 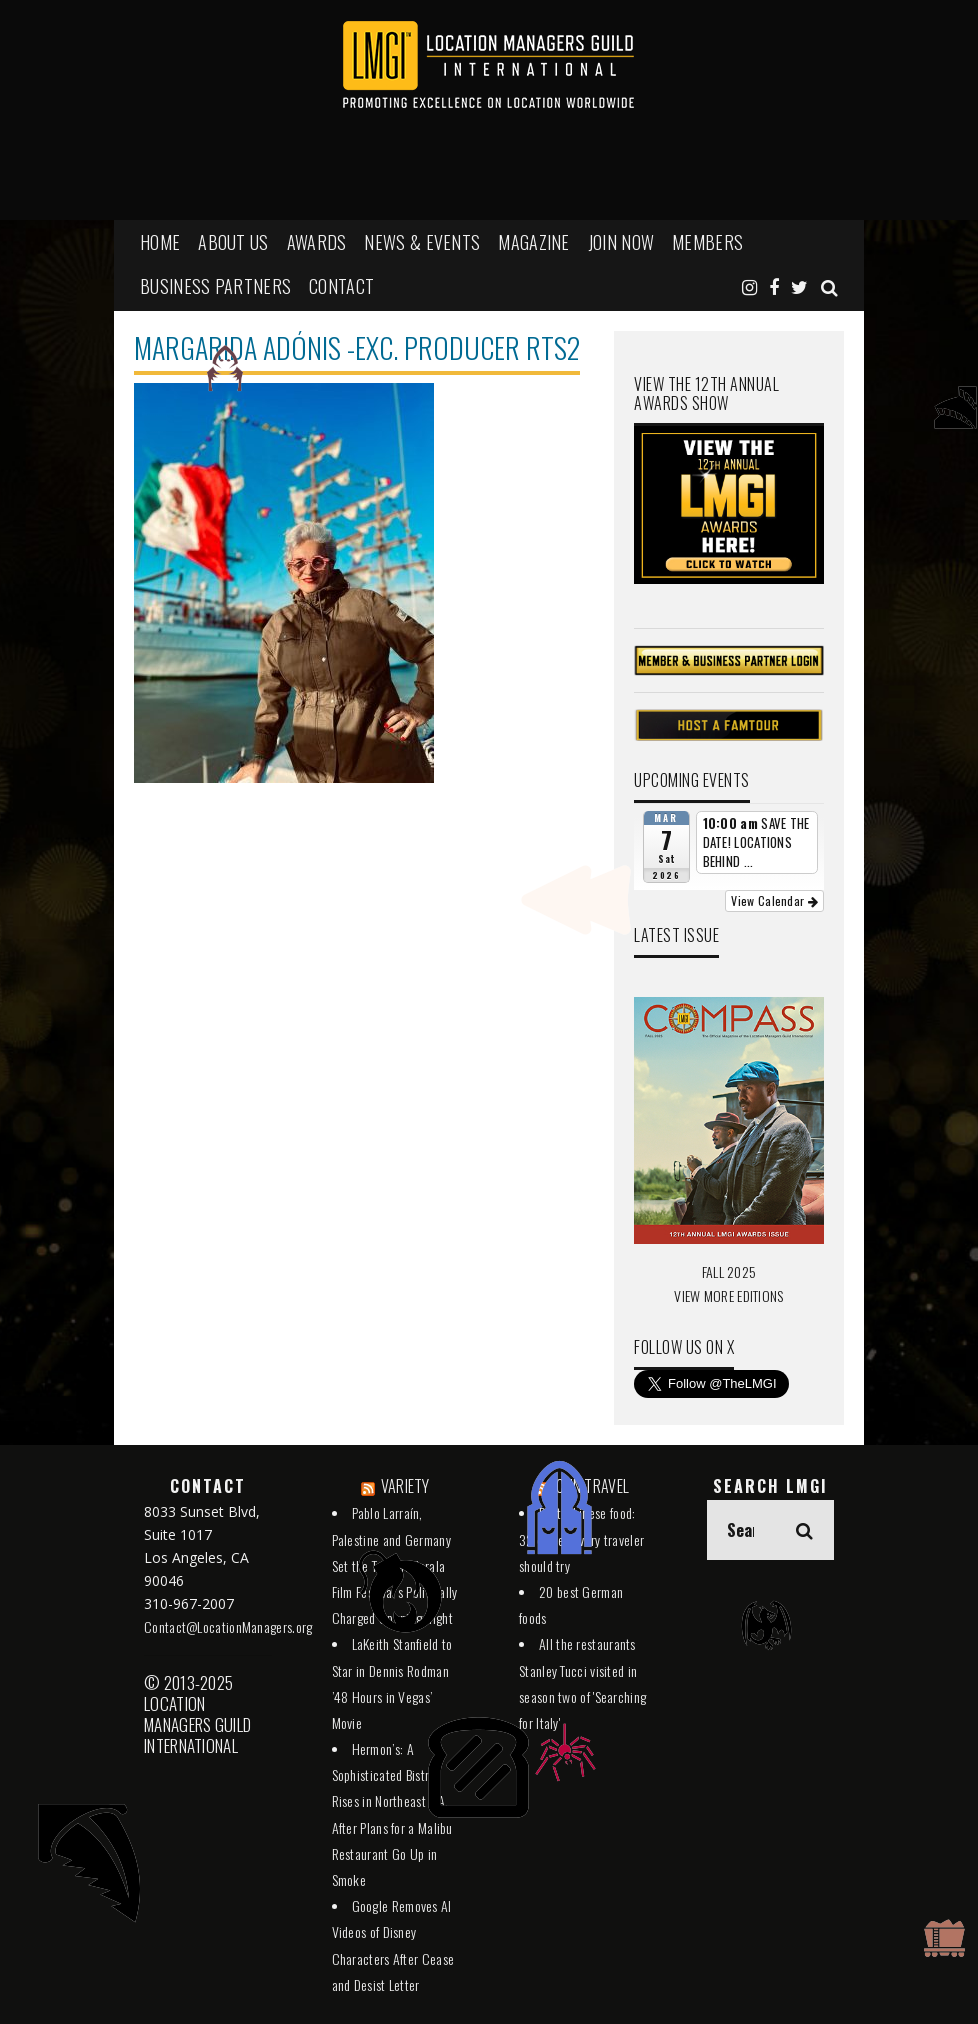 What do you see at coordinates (478, 1767) in the screenshot?
I see `toast or burn food item in a cooking game` at bounding box center [478, 1767].